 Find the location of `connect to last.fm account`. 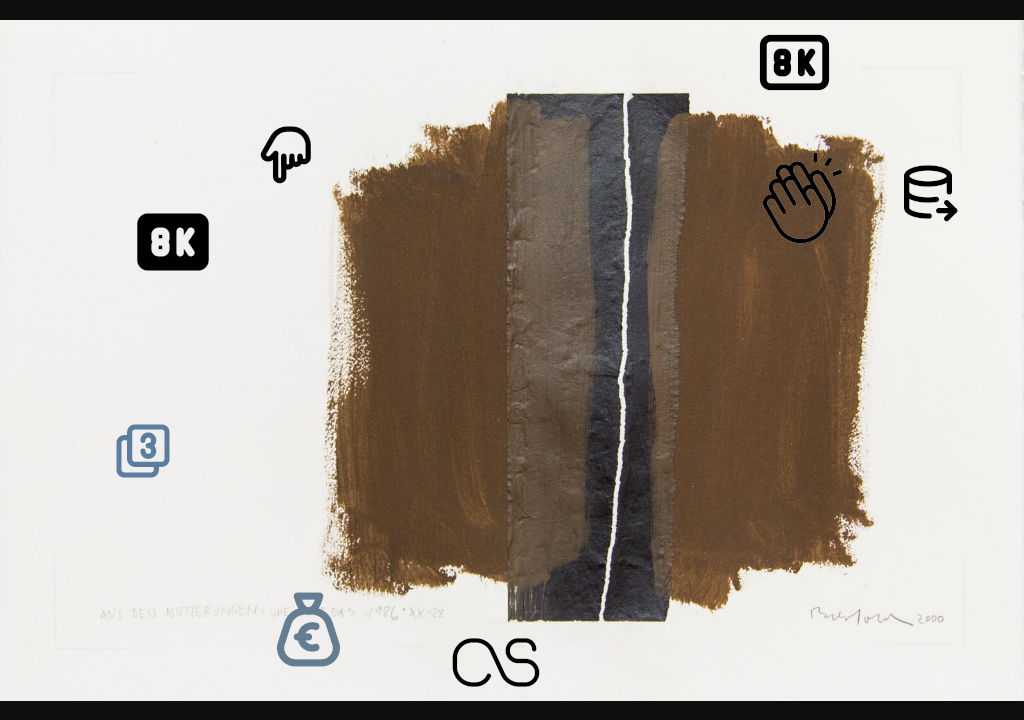

connect to last.fm account is located at coordinates (496, 661).